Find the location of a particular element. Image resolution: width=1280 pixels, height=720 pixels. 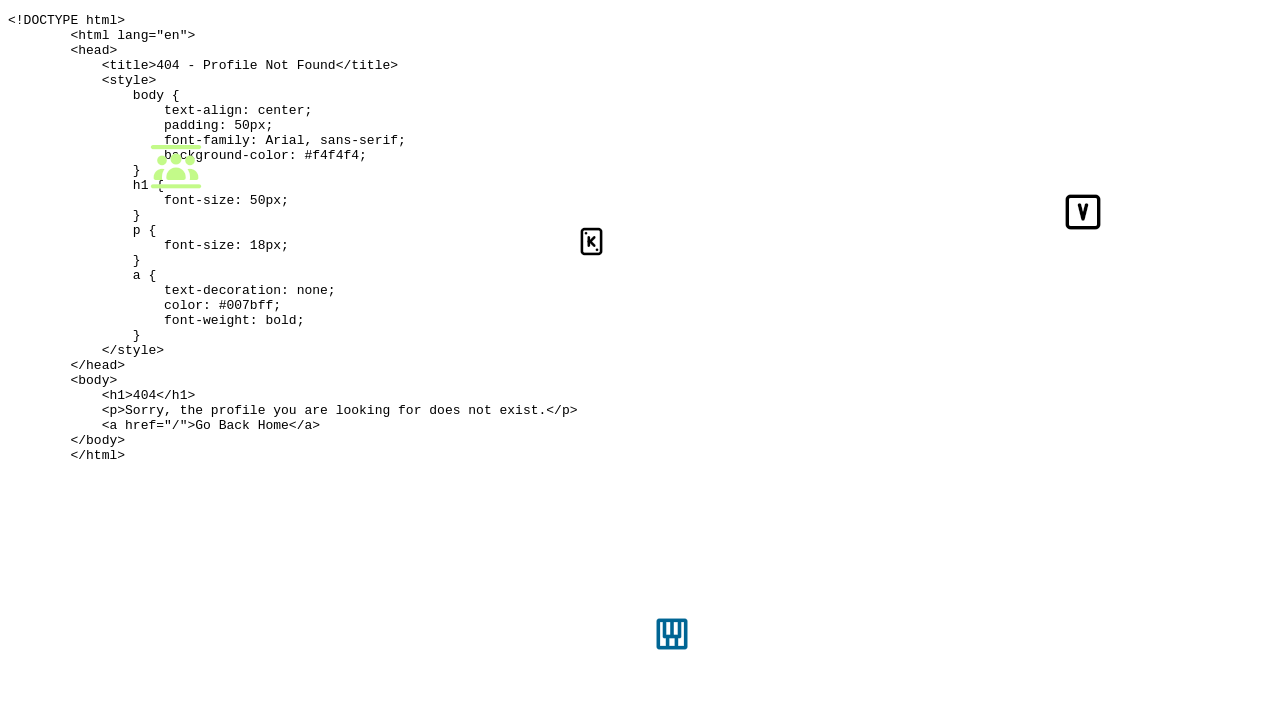

king playing card in a card game app is located at coordinates (591, 241).